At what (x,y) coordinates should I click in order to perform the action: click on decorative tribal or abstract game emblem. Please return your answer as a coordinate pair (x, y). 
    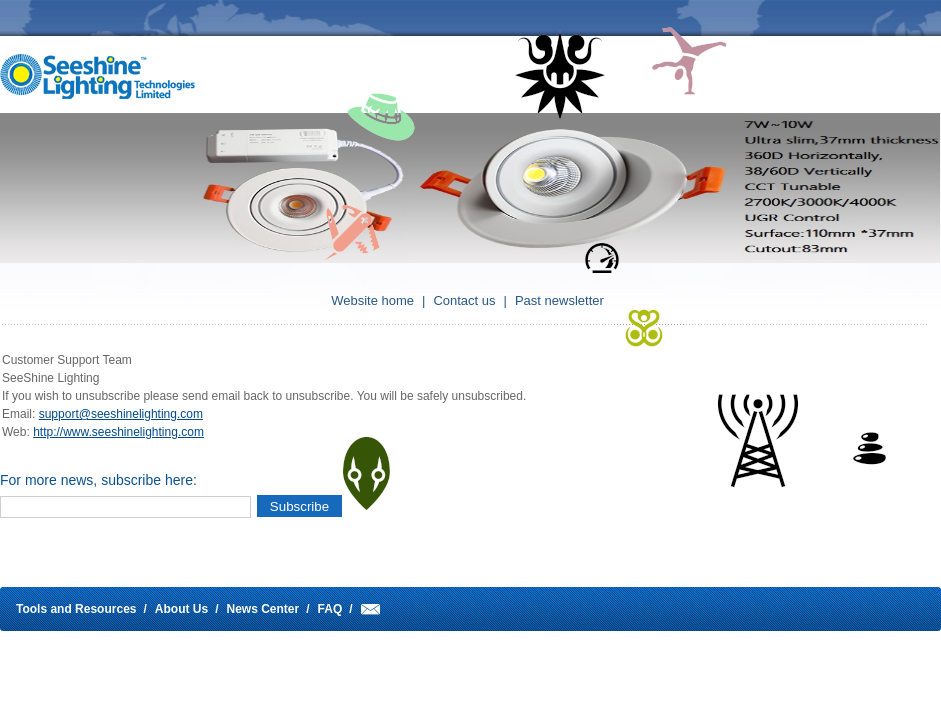
    Looking at the image, I should click on (560, 75).